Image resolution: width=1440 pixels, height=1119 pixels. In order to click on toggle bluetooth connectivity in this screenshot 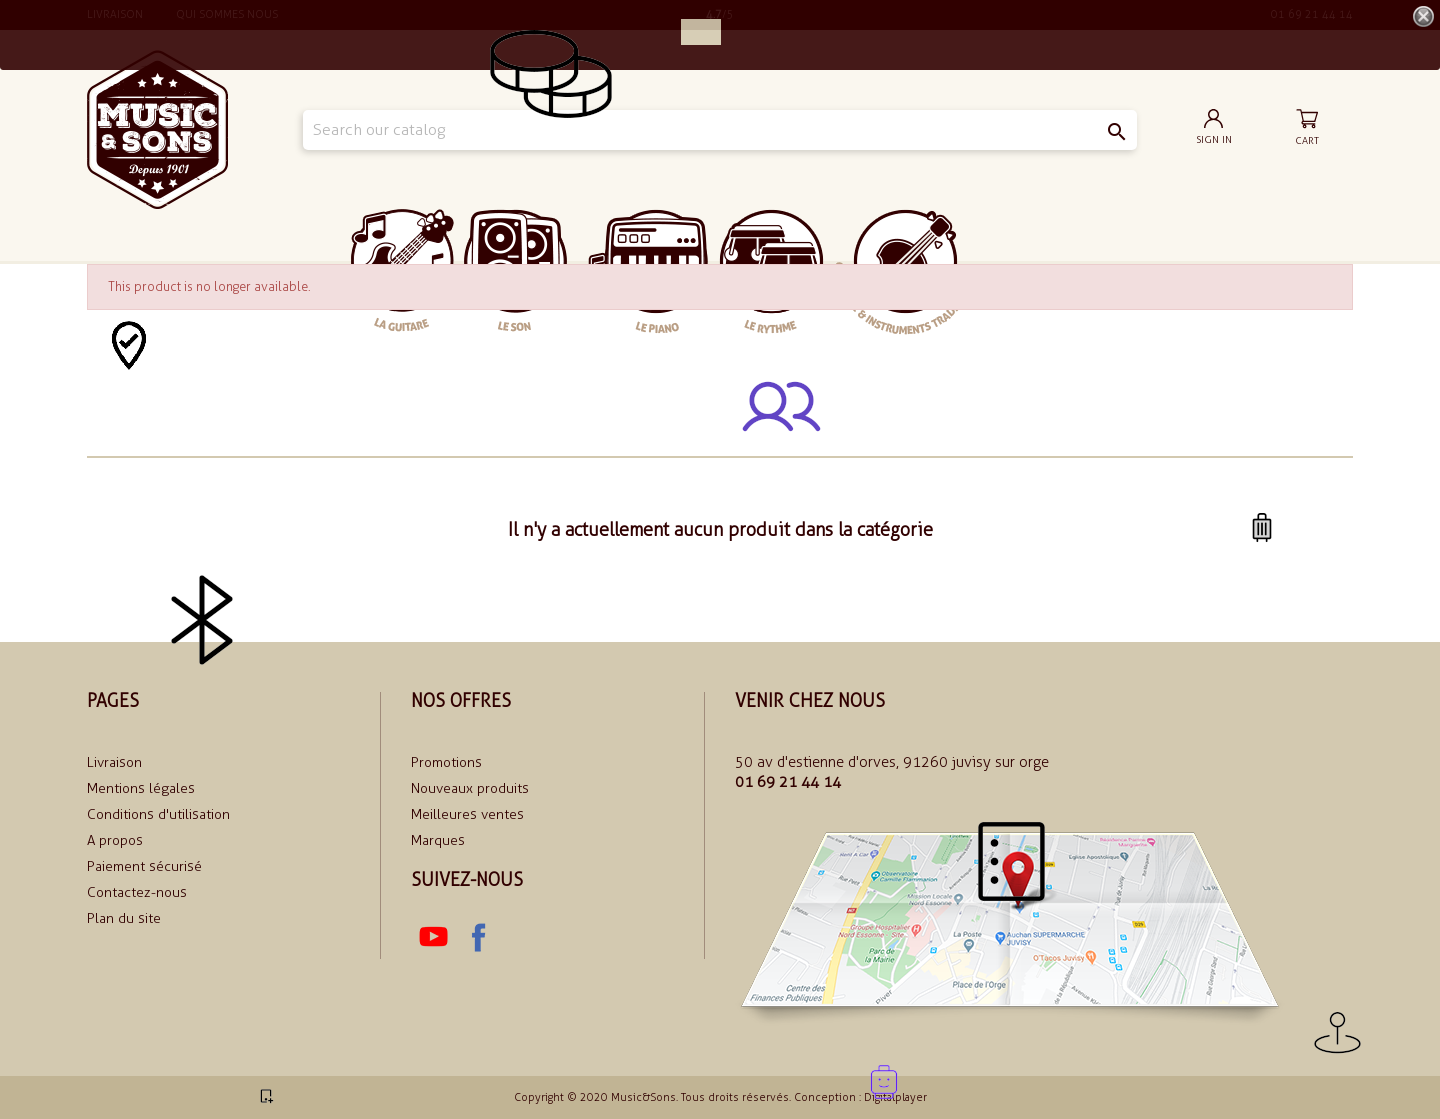, I will do `click(202, 620)`.